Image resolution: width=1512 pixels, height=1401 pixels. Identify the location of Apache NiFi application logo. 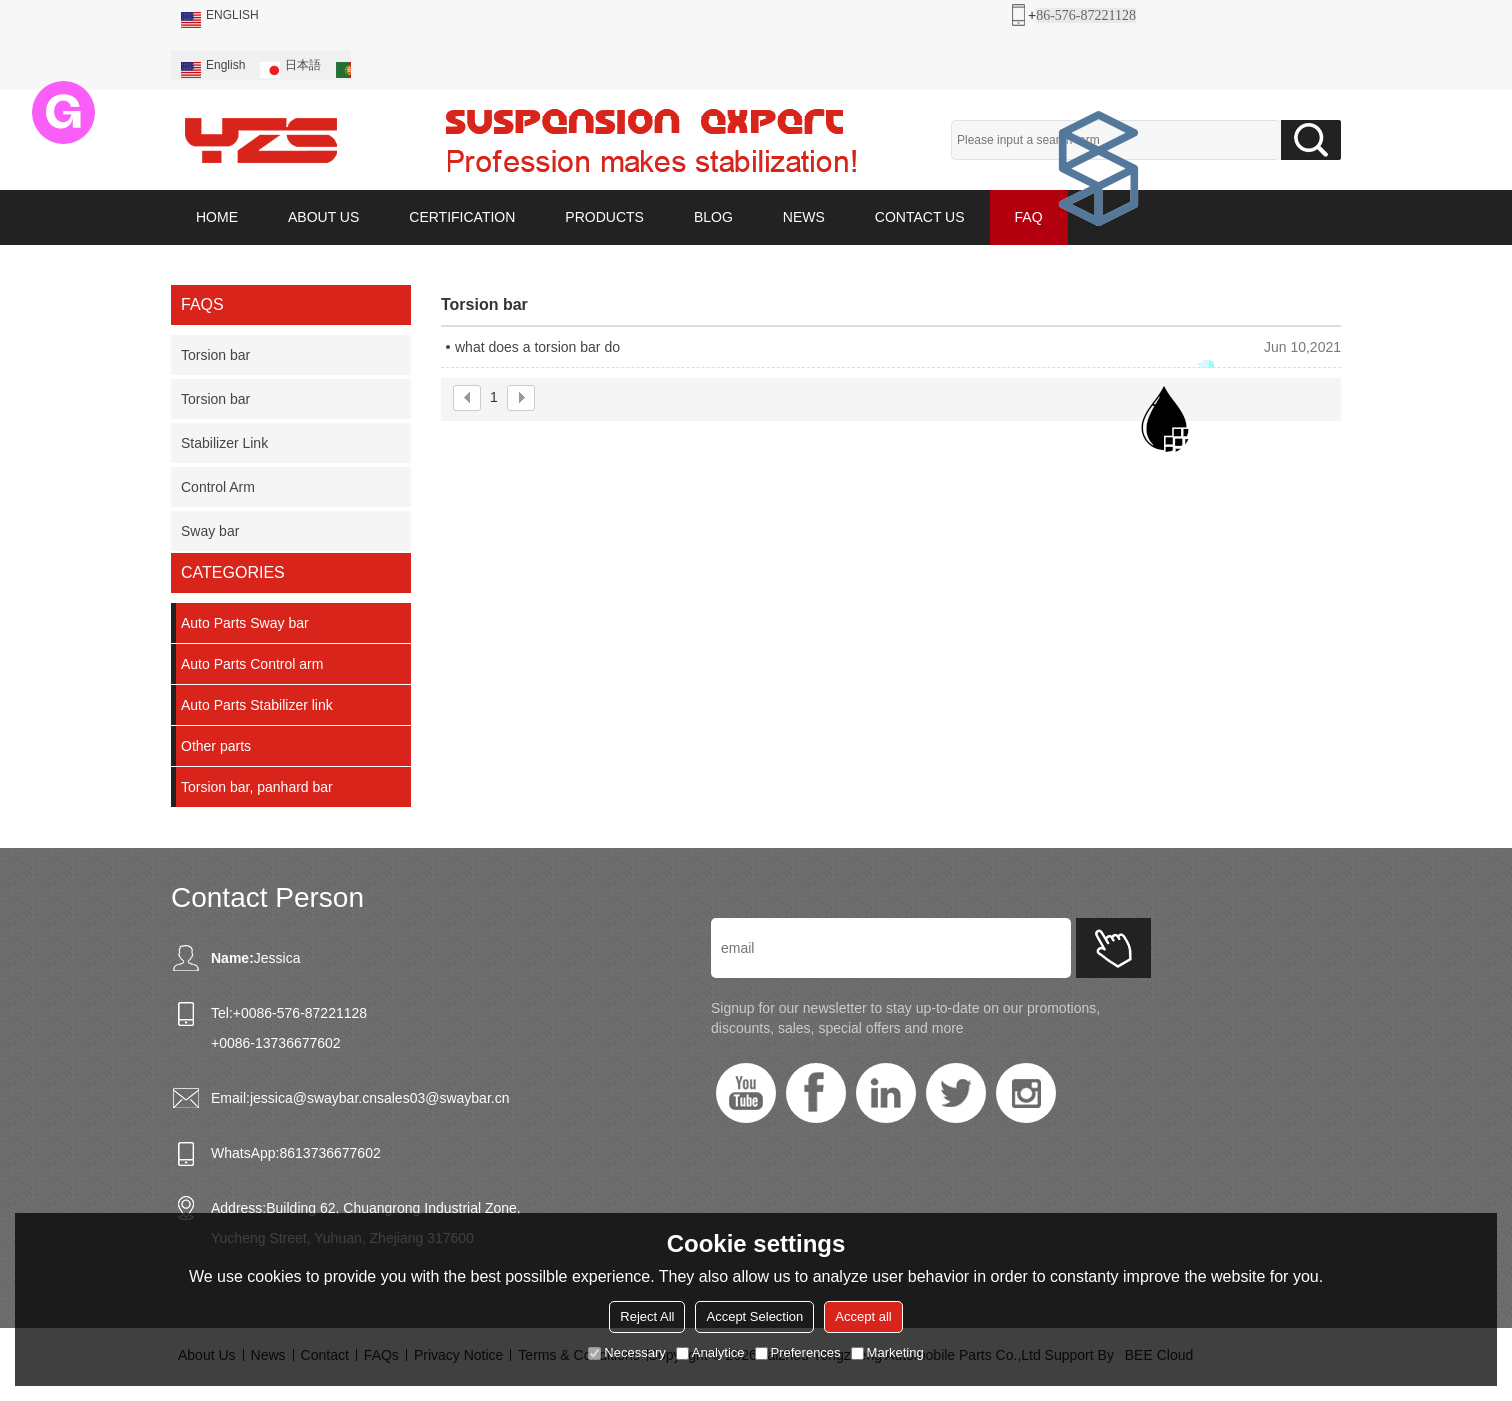
(1165, 419).